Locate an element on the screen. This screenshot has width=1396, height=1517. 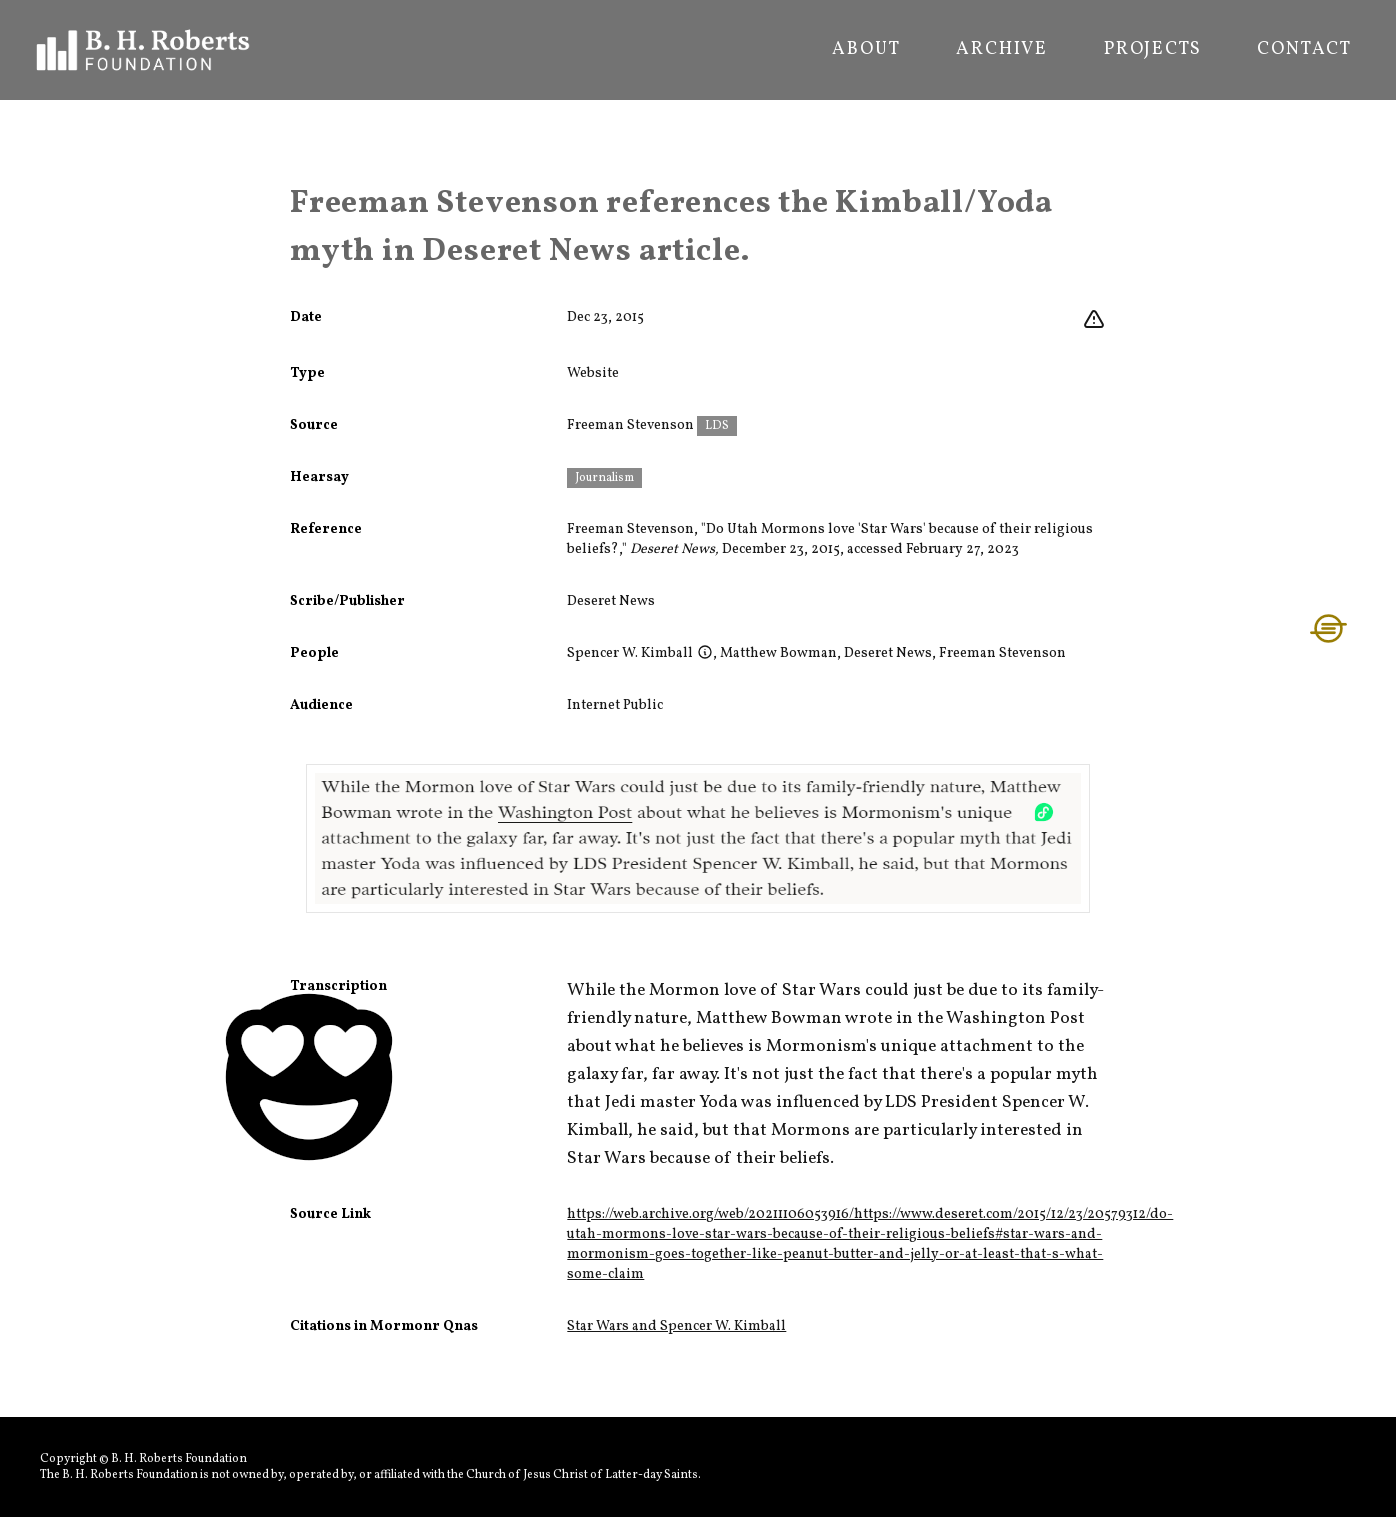
Fedora Linux logo is located at coordinates (1044, 812).